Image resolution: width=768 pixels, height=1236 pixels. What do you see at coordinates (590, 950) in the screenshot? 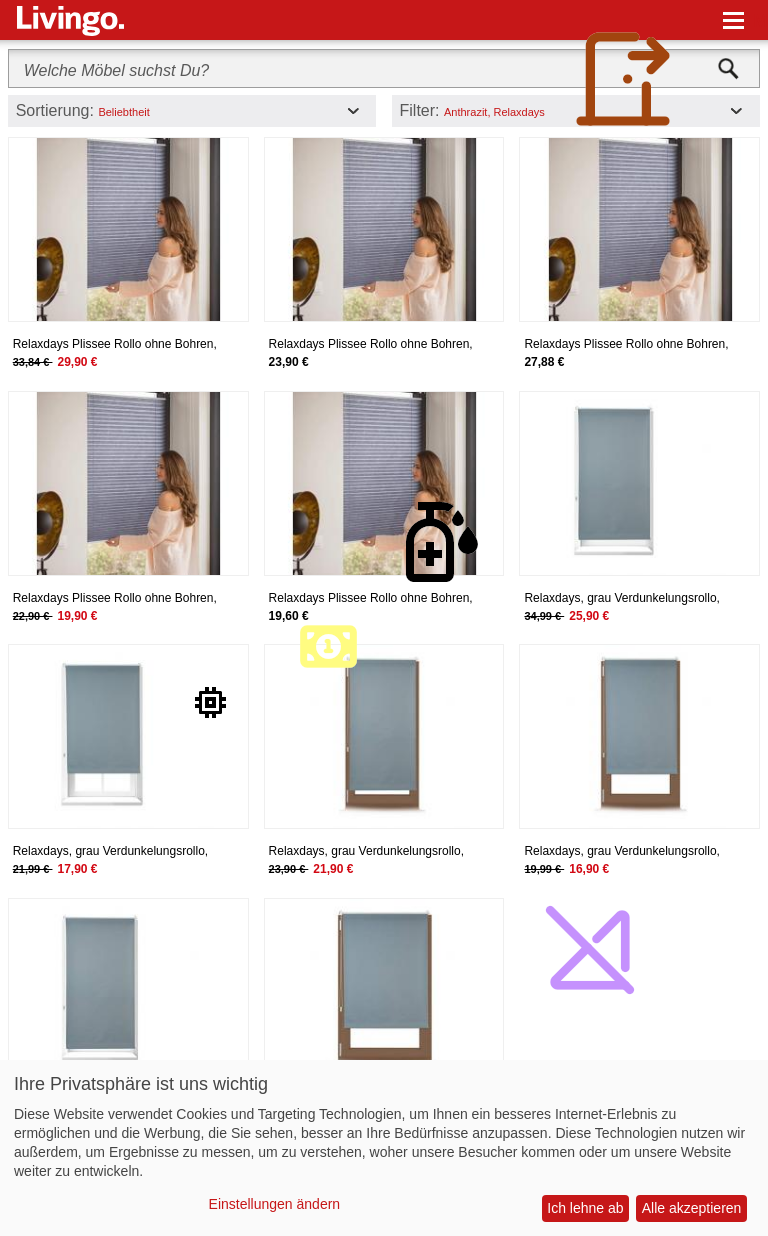
I see `no cellular signal available` at bounding box center [590, 950].